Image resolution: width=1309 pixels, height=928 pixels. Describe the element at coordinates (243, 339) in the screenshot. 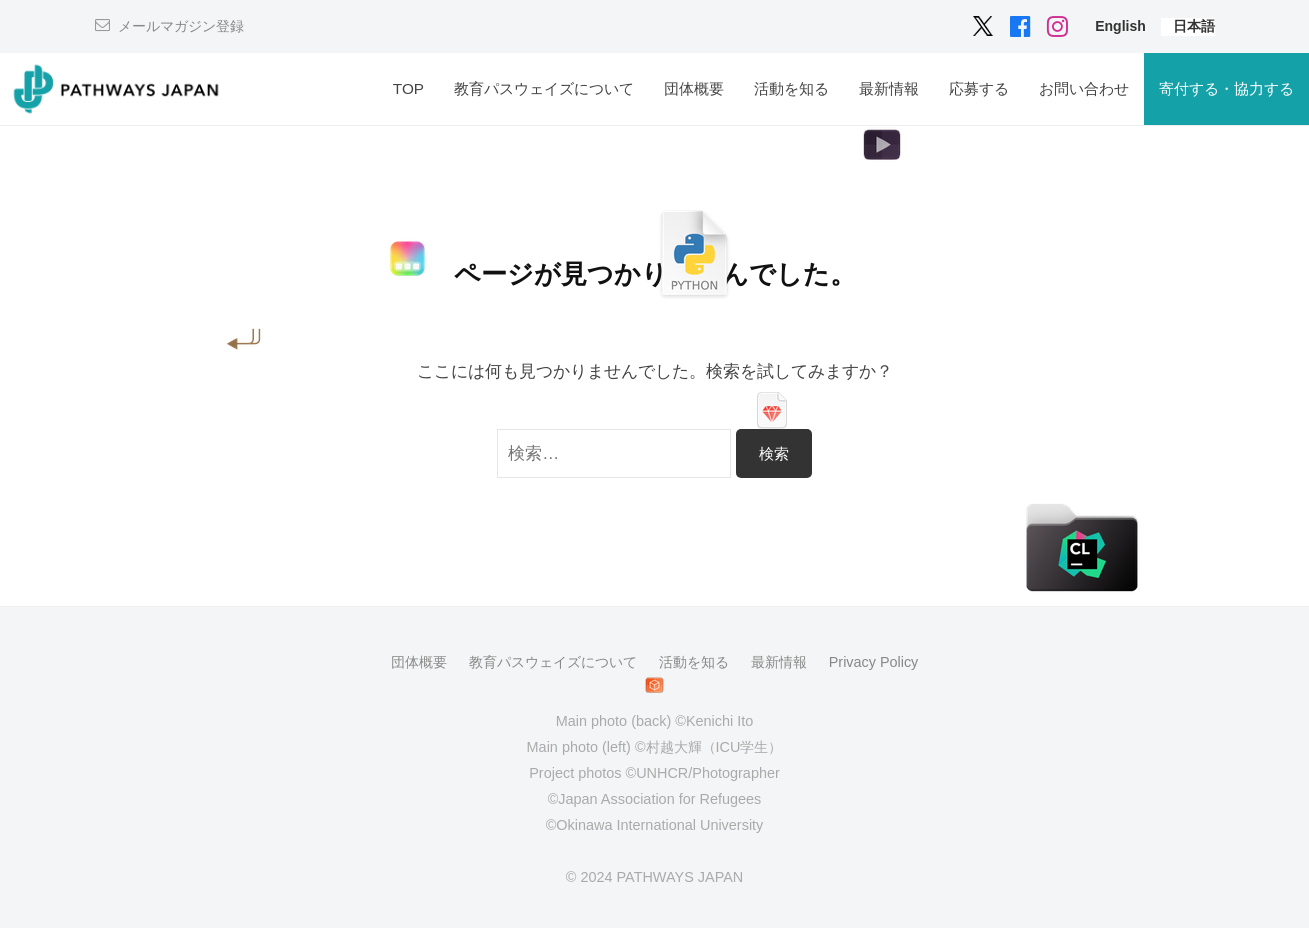

I see `reply to all recipients of an email` at that location.